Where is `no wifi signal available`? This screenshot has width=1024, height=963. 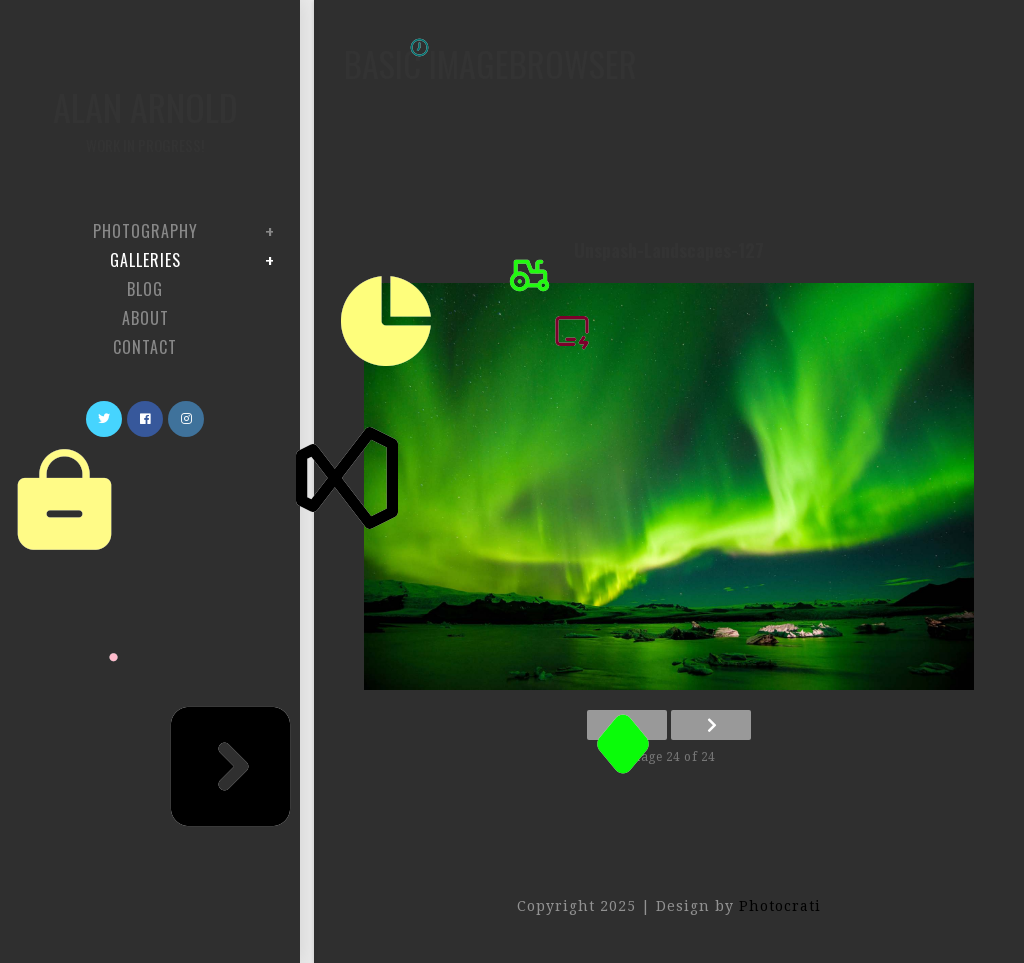
no wifi signal available is located at coordinates (113, 633).